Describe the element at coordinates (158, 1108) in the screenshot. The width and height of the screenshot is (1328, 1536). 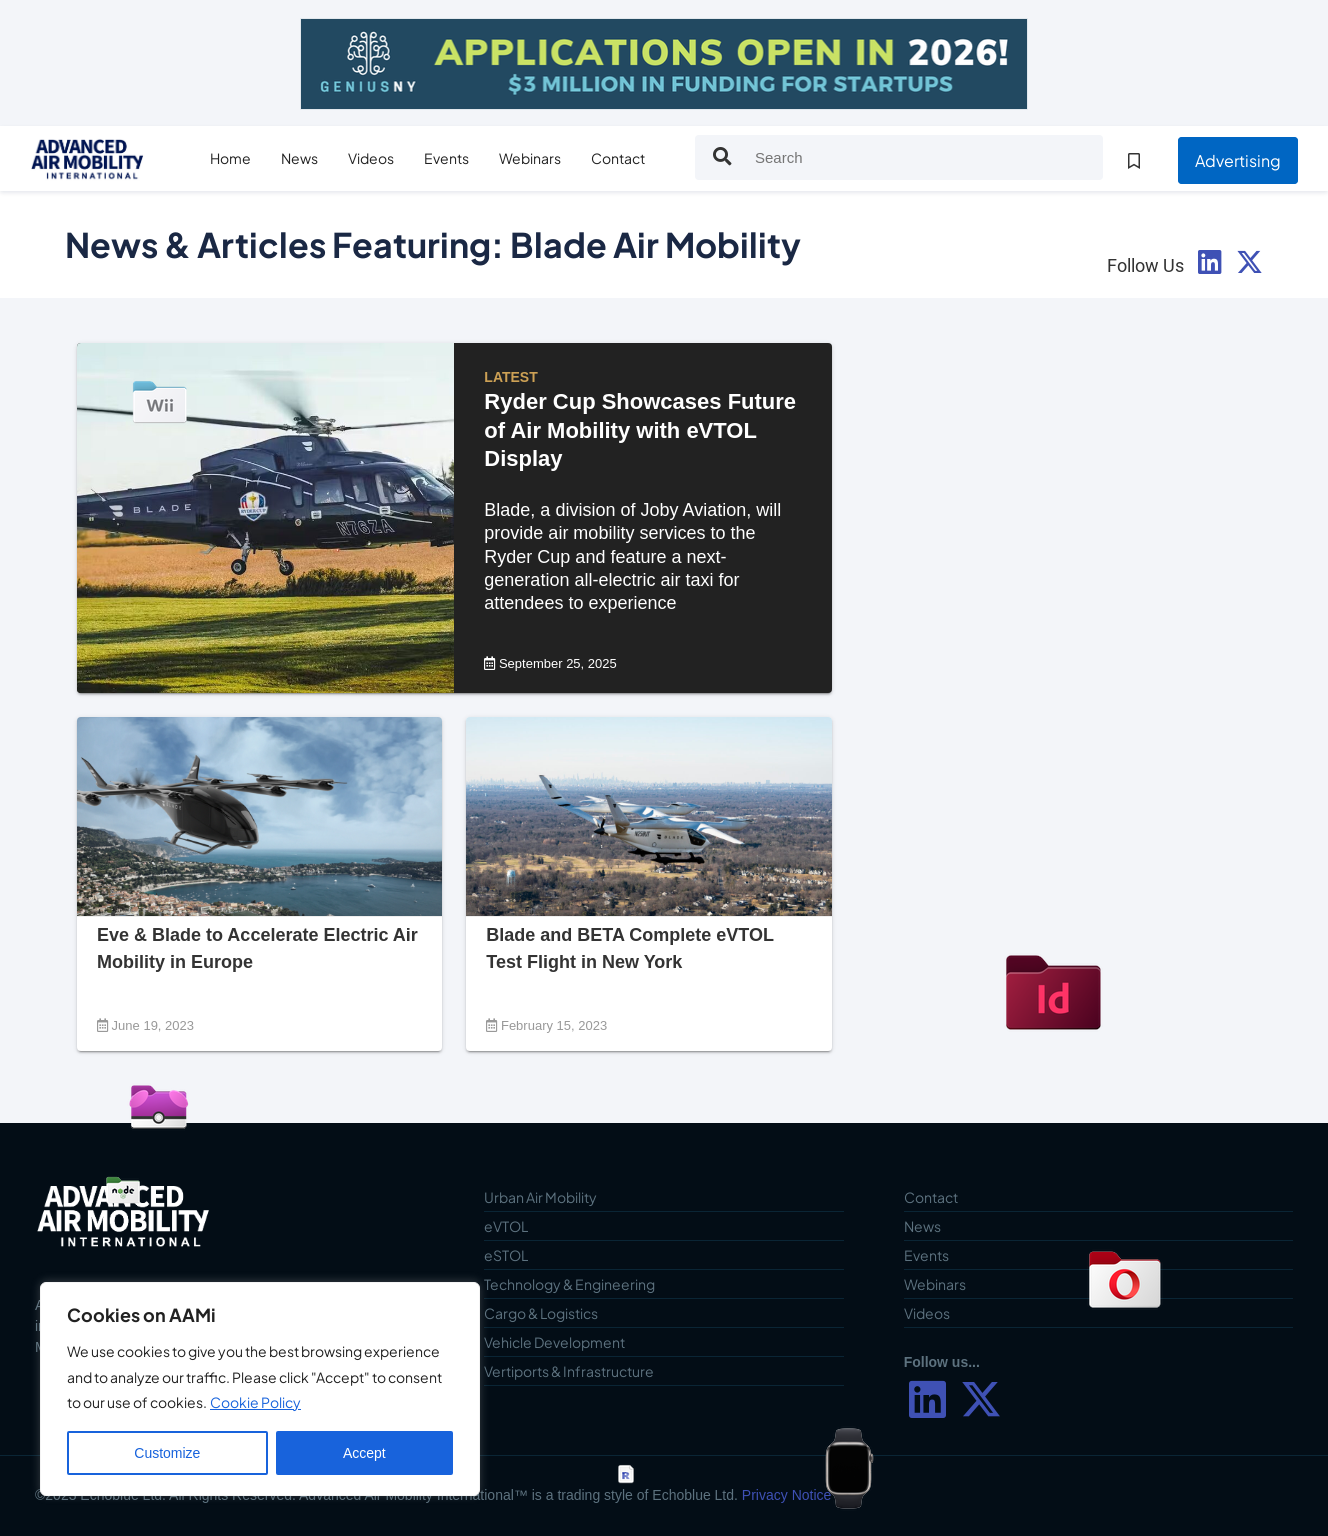
I see `open pokémon master ball themed folder` at that location.